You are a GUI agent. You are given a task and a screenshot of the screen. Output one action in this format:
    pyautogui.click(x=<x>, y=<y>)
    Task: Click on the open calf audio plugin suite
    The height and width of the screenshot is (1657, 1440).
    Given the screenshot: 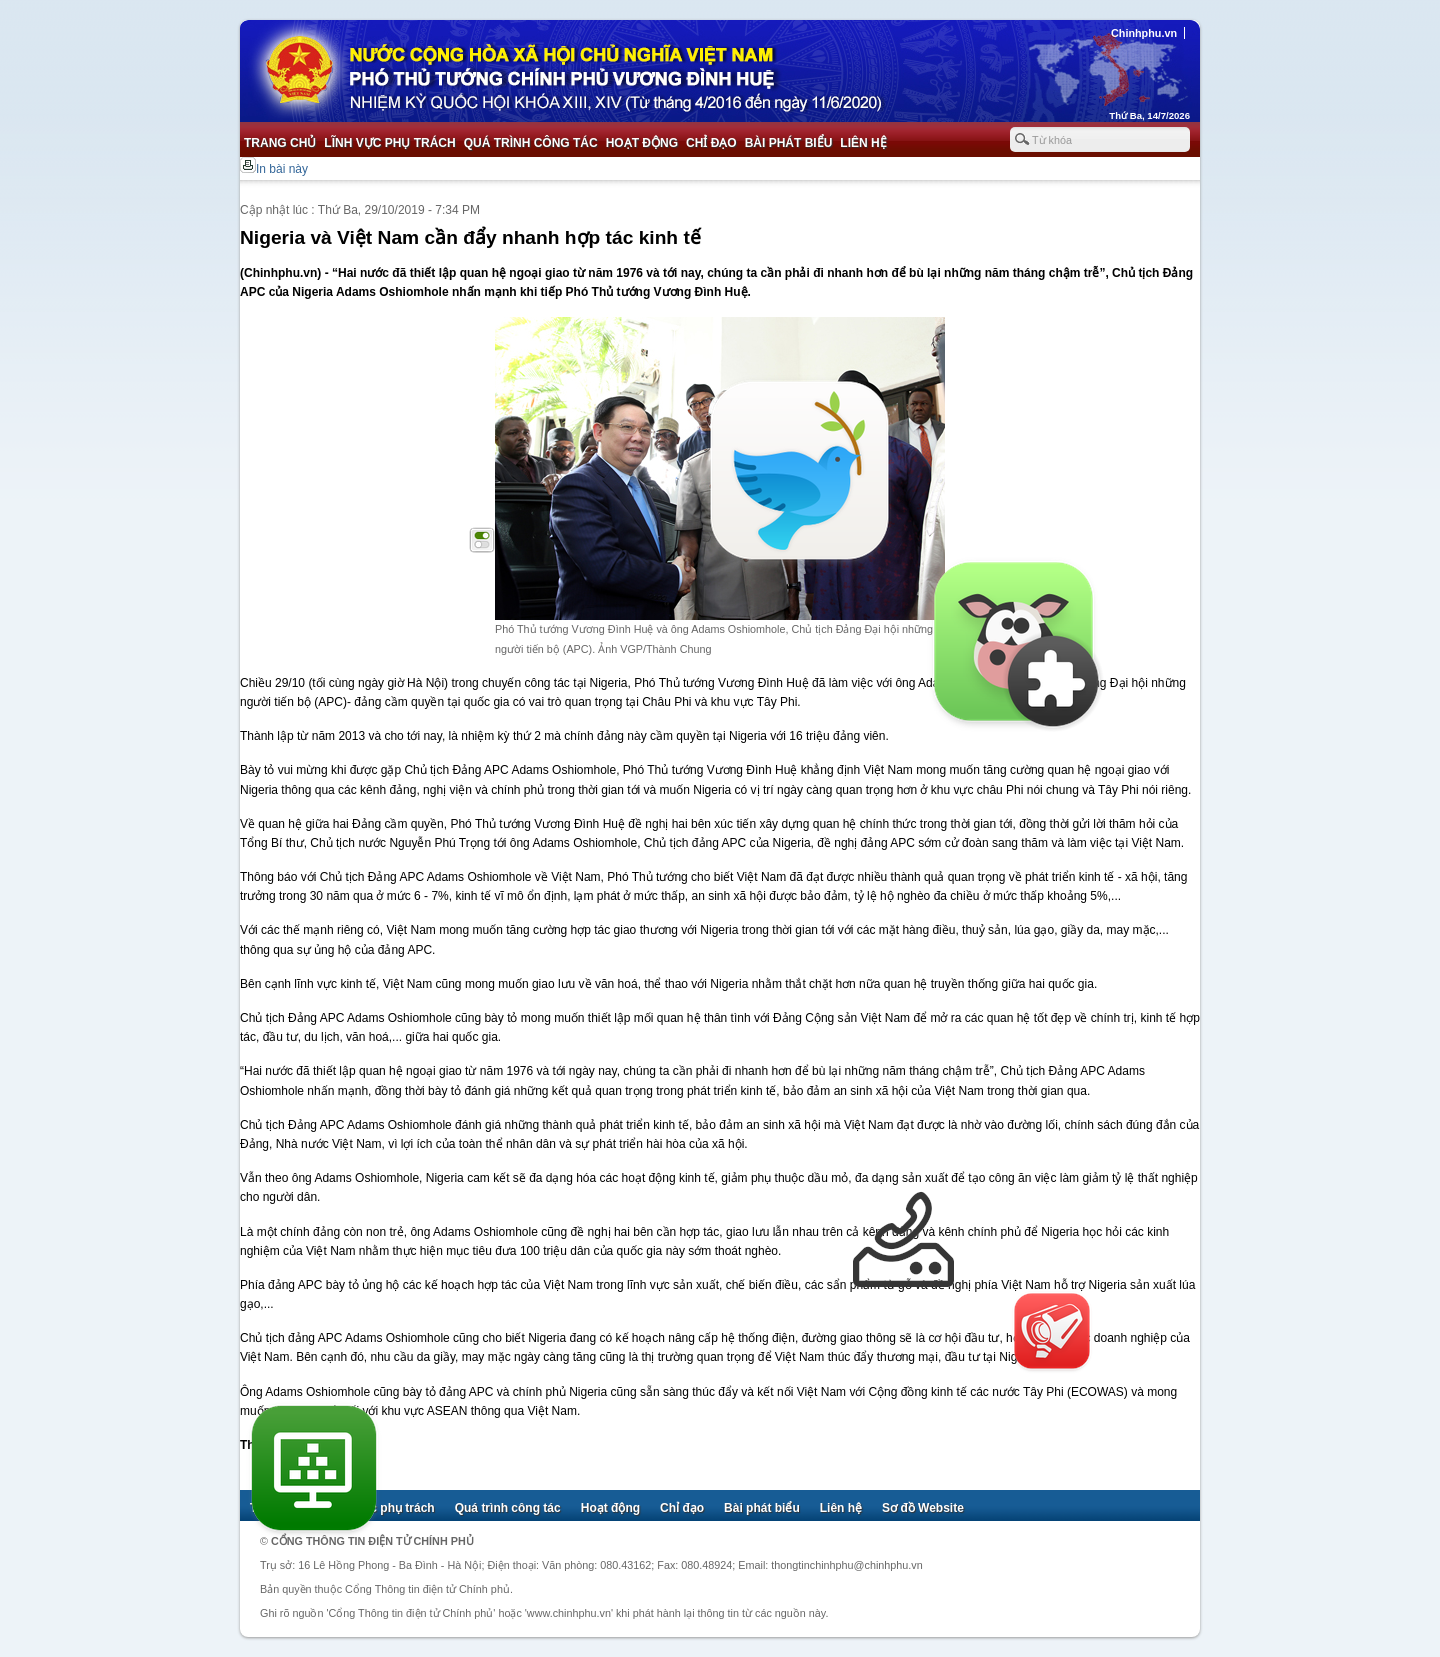 What is the action you would take?
    pyautogui.click(x=1013, y=641)
    